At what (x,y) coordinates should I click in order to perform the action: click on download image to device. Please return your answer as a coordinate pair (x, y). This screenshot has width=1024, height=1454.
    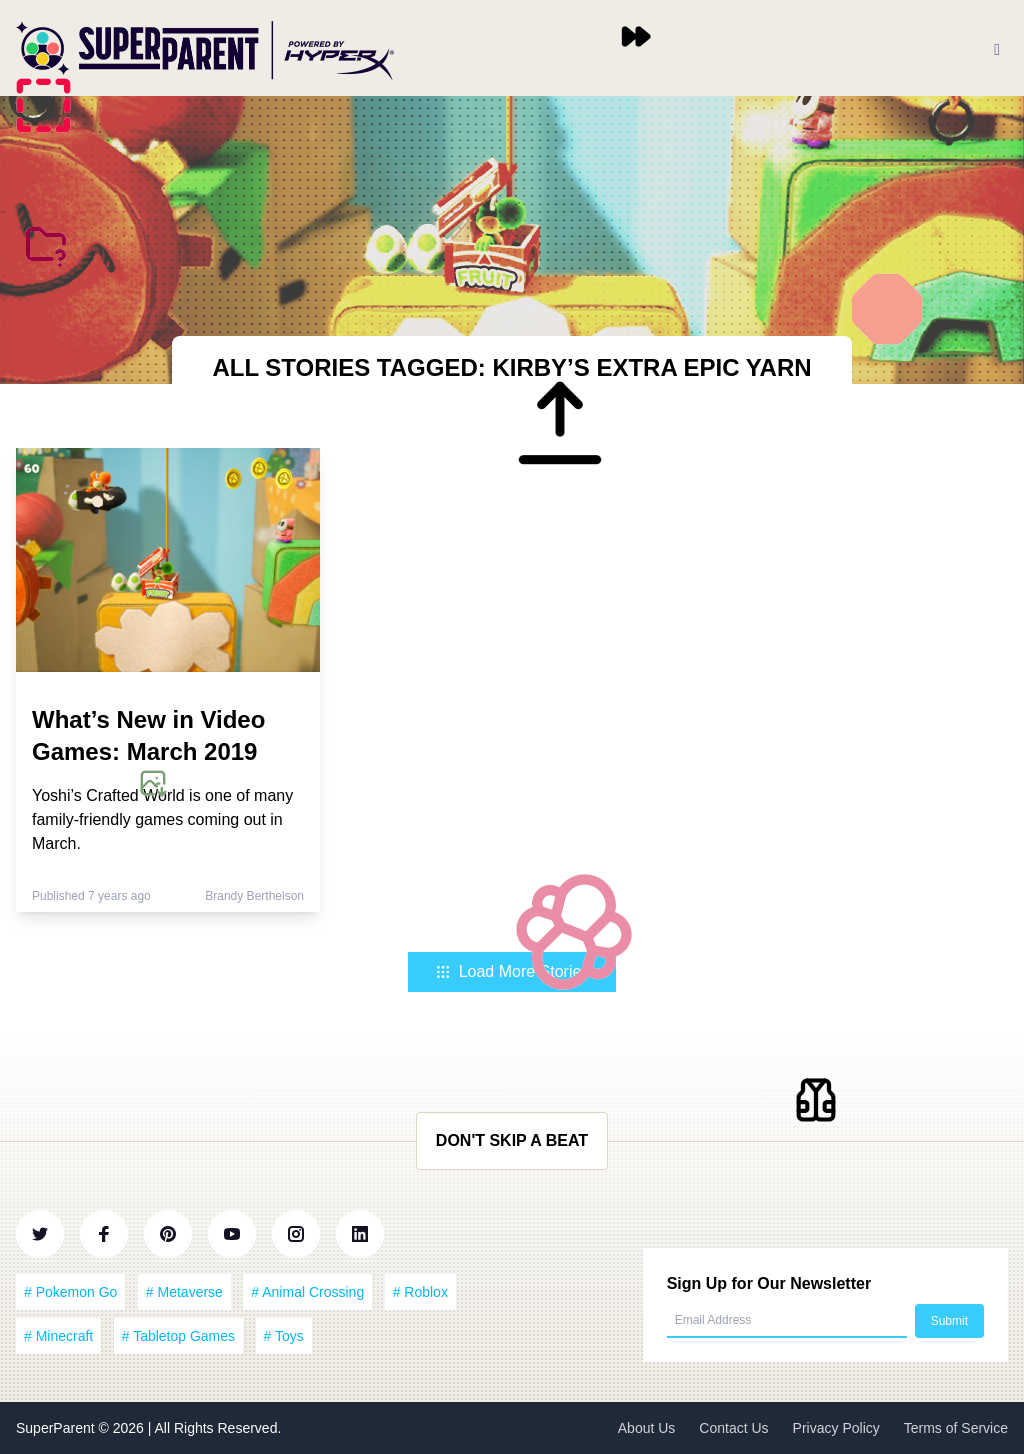
    Looking at the image, I should click on (153, 783).